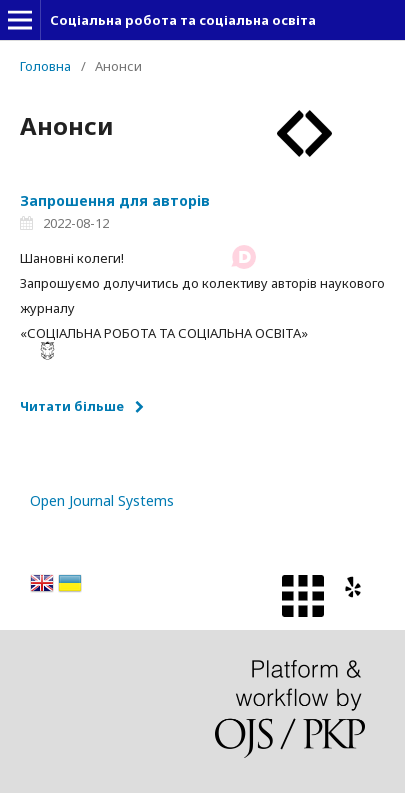 This screenshot has height=793, width=405. Describe the element at coordinates (244, 257) in the screenshot. I see `disqus commenting platform logo` at that location.